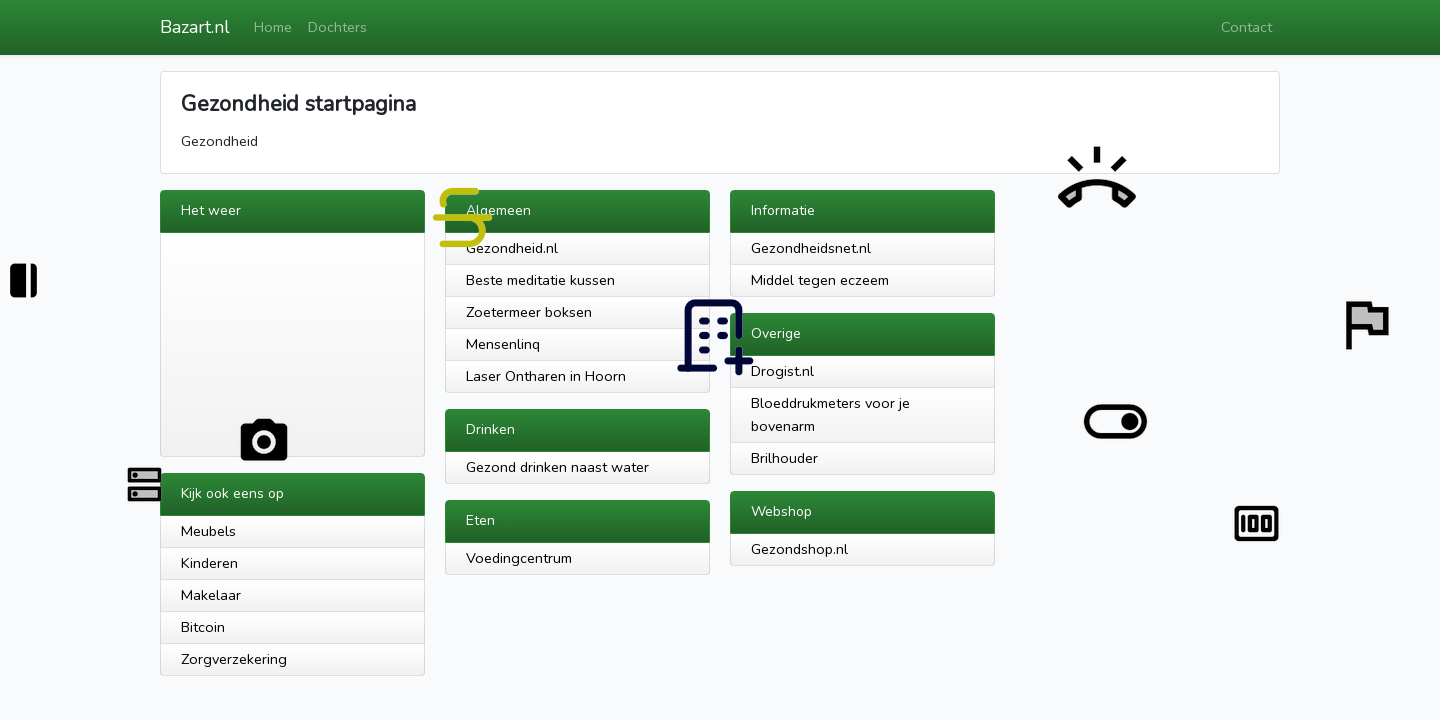  Describe the element at coordinates (23, 280) in the screenshot. I see `open your journal or notebook` at that location.